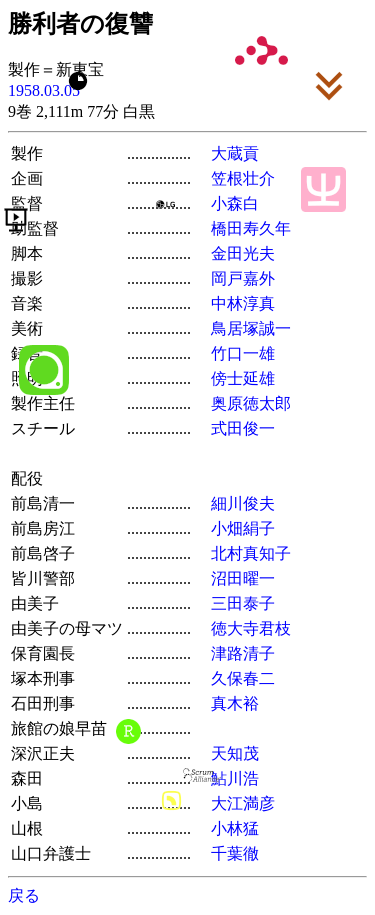 Image resolution: width=375 pixels, height=915 pixels. I want to click on open spectrum app, so click(171, 800).